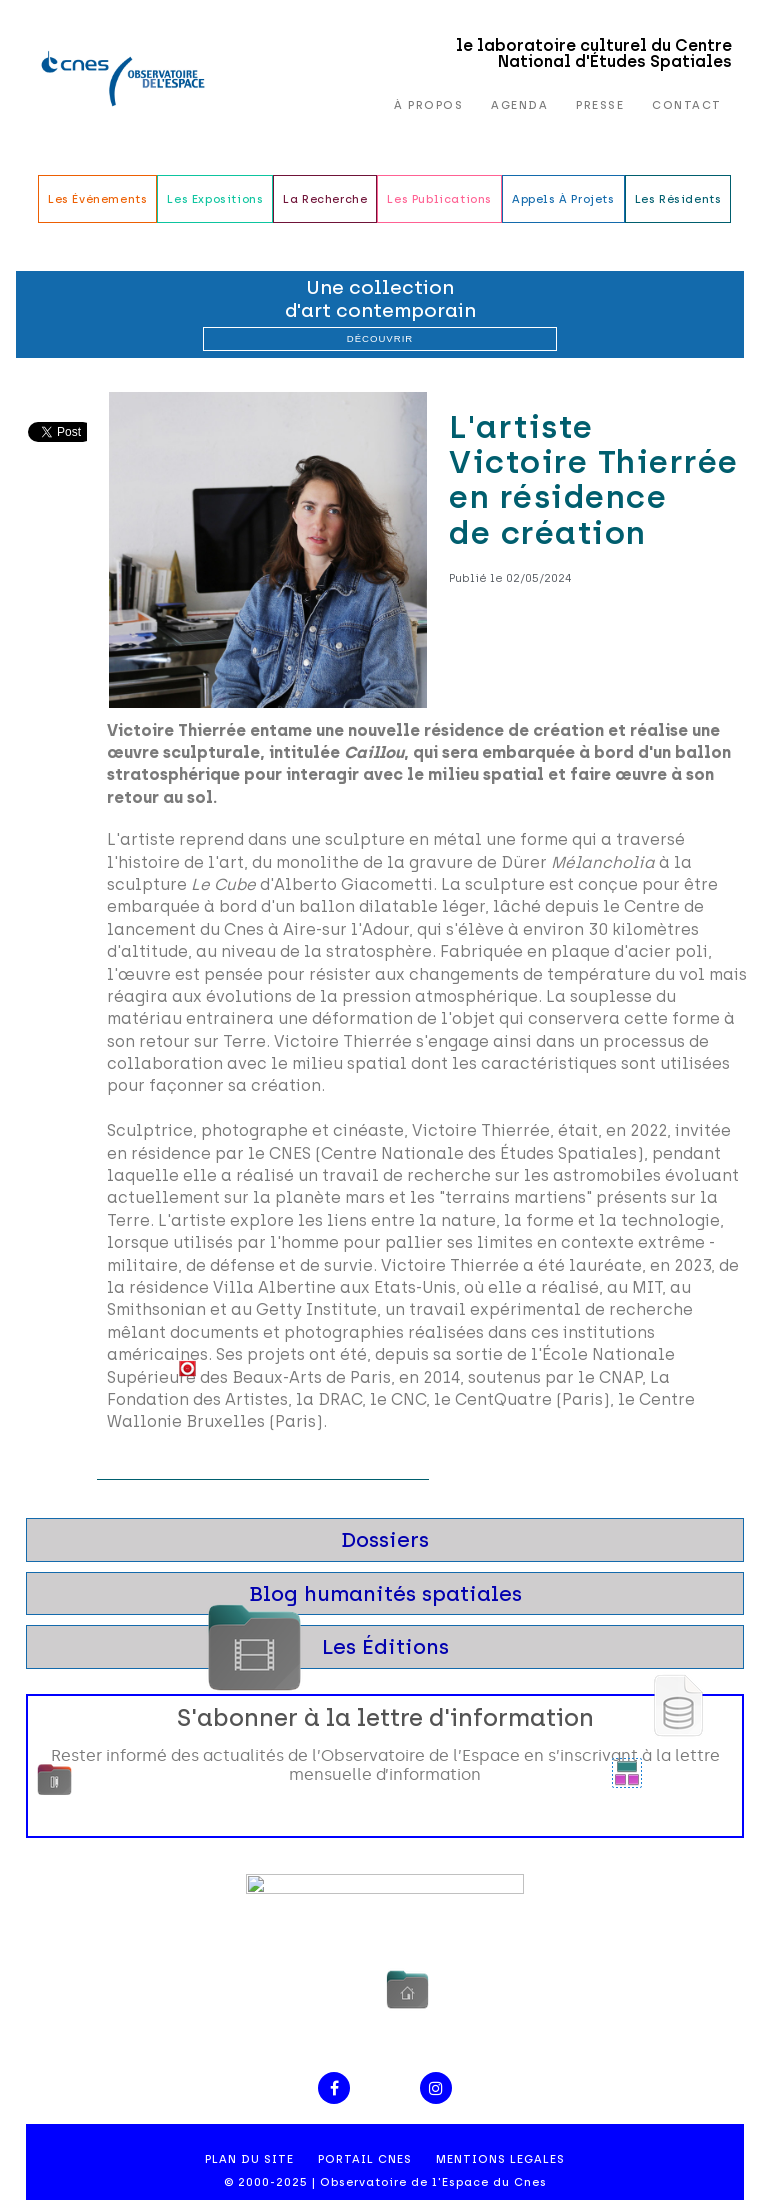 This screenshot has height=2211, width=770. What do you see at coordinates (187, 1368) in the screenshot?
I see `indicates a connected iPod shuffle device` at bounding box center [187, 1368].